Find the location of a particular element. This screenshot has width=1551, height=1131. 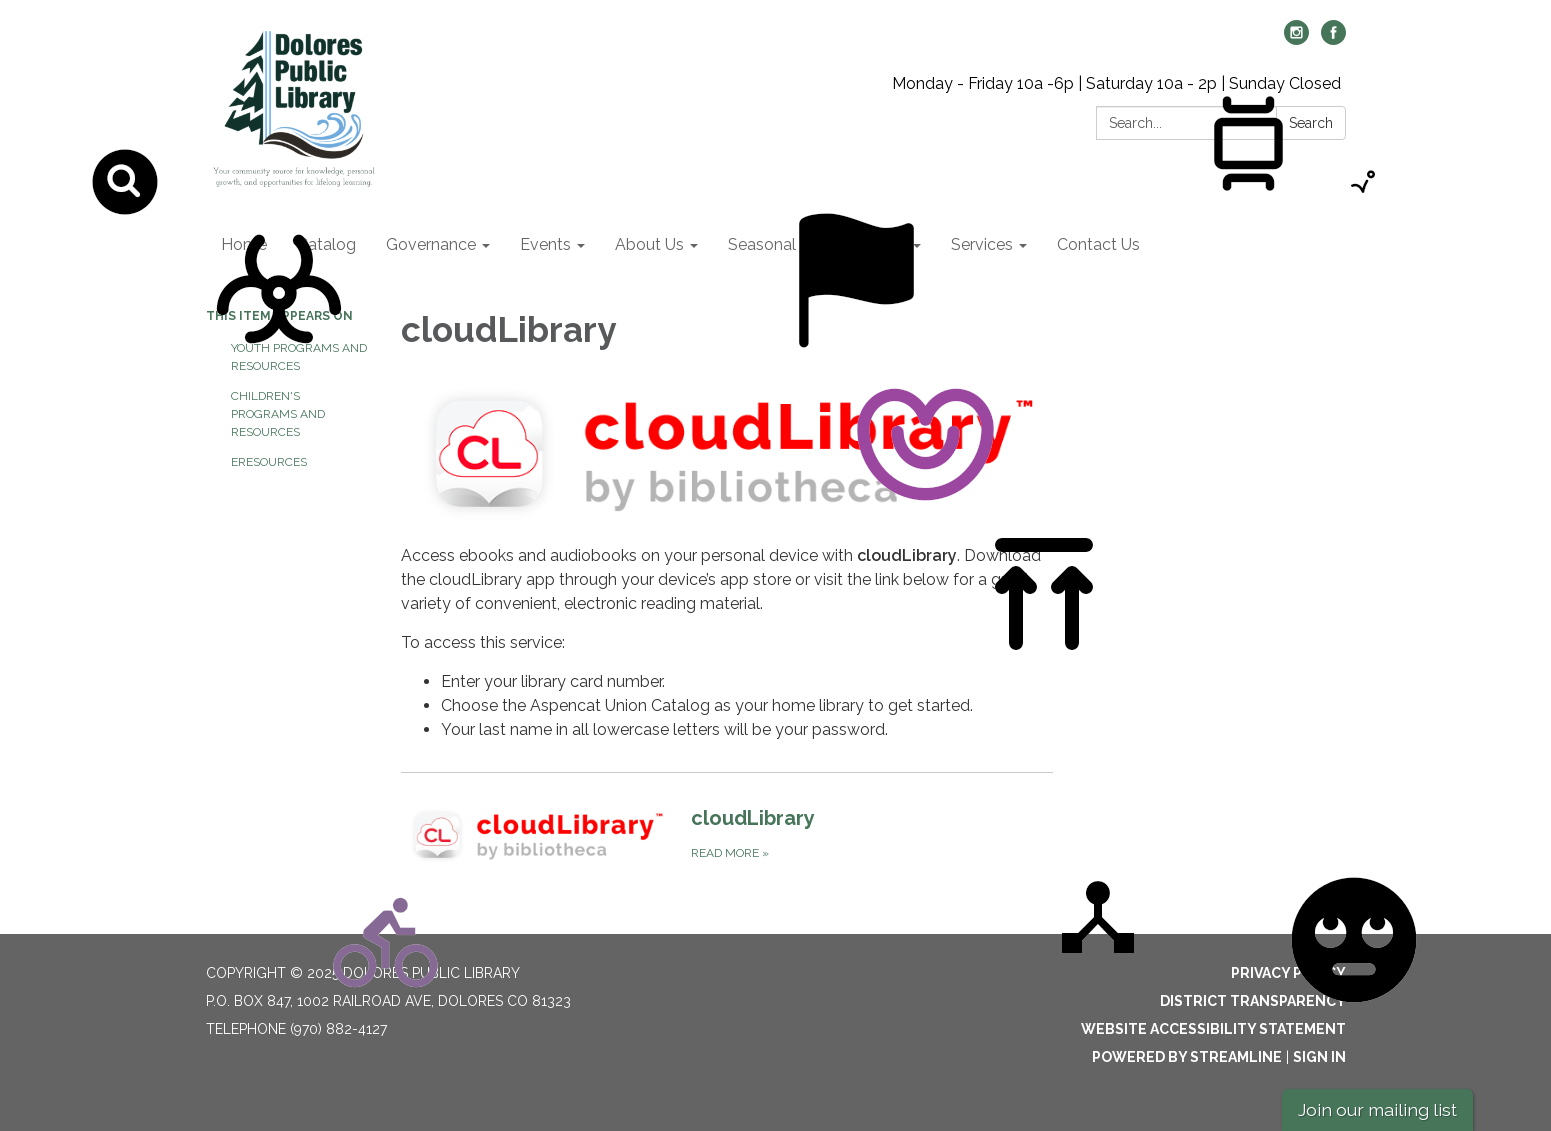

scroll through a vertical carousel is located at coordinates (1248, 143).